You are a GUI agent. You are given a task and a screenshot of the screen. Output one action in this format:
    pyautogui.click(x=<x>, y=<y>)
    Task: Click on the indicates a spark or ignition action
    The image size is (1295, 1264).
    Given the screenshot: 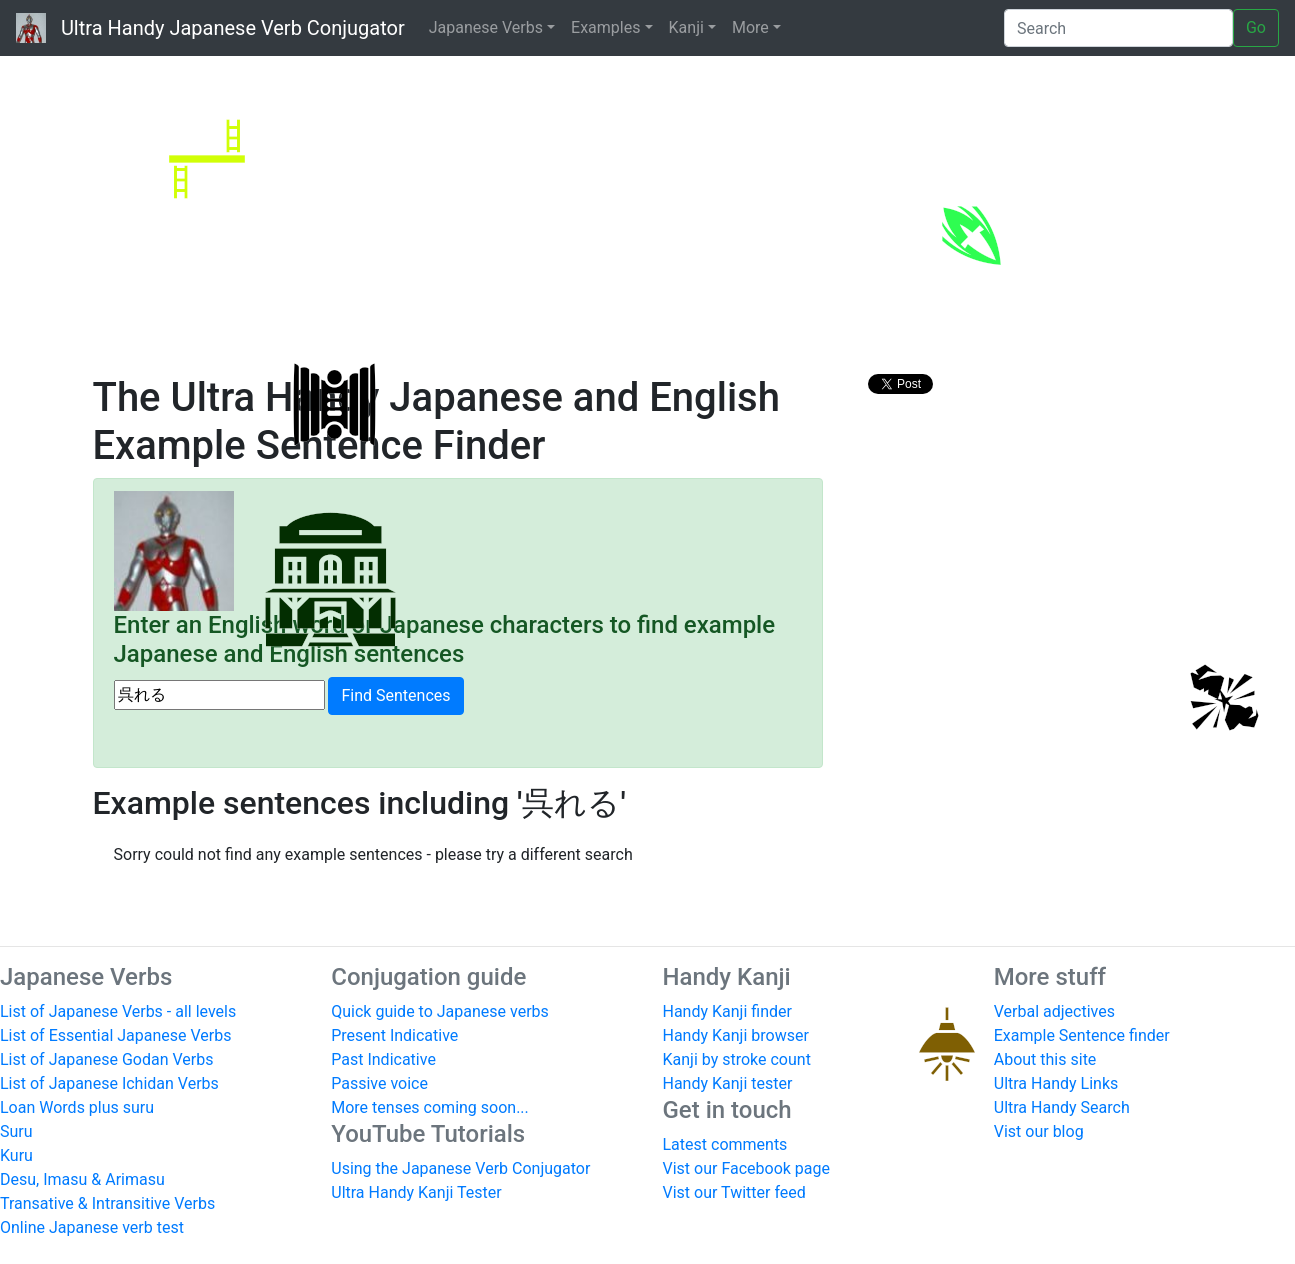 What is the action you would take?
    pyautogui.click(x=1224, y=697)
    